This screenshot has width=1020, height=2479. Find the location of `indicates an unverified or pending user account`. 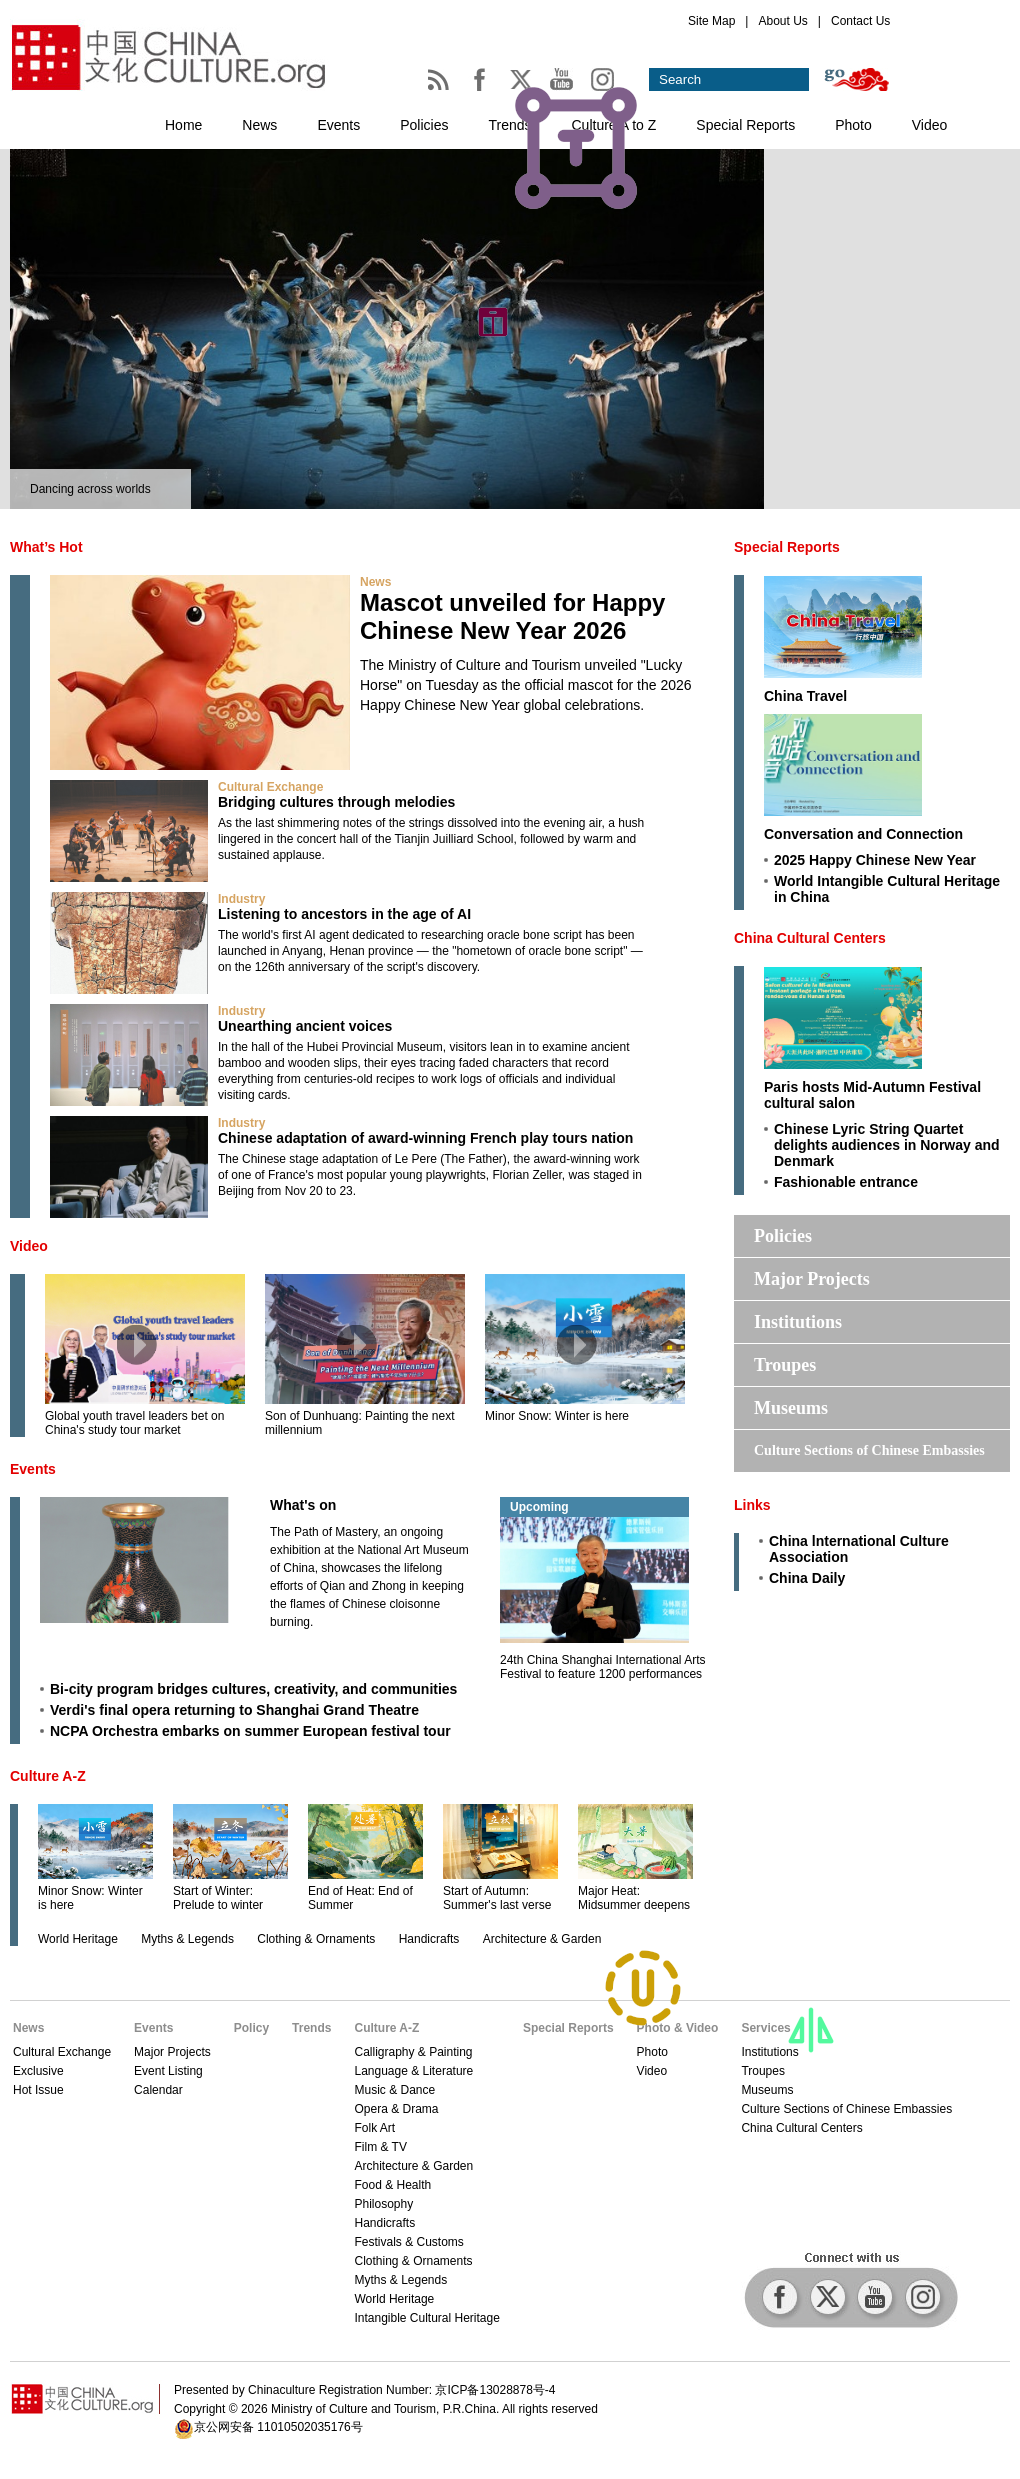

indicates an unverified or pending user account is located at coordinates (643, 1988).